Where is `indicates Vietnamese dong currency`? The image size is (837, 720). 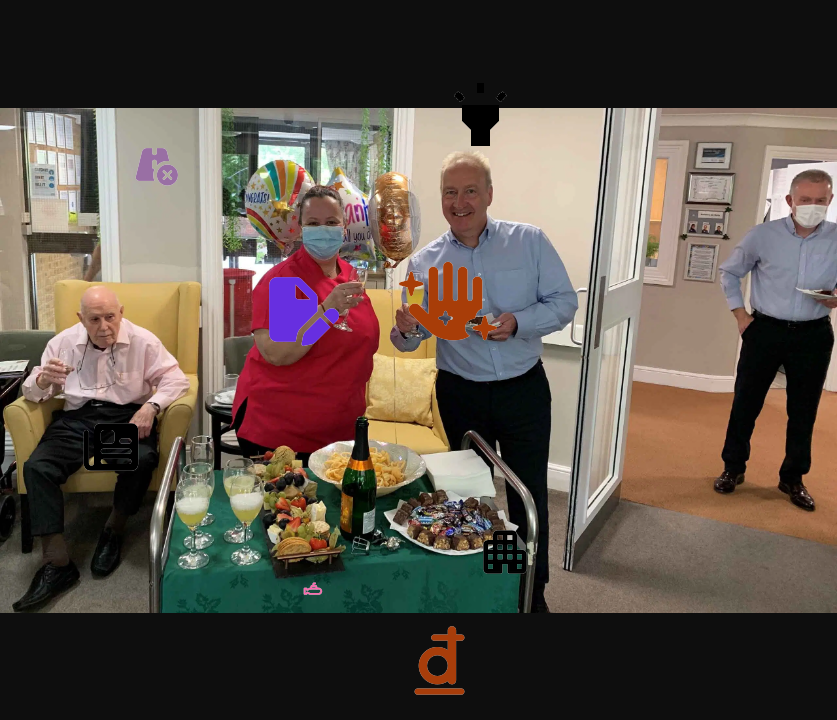 indicates Vietnamese dong currency is located at coordinates (439, 661).